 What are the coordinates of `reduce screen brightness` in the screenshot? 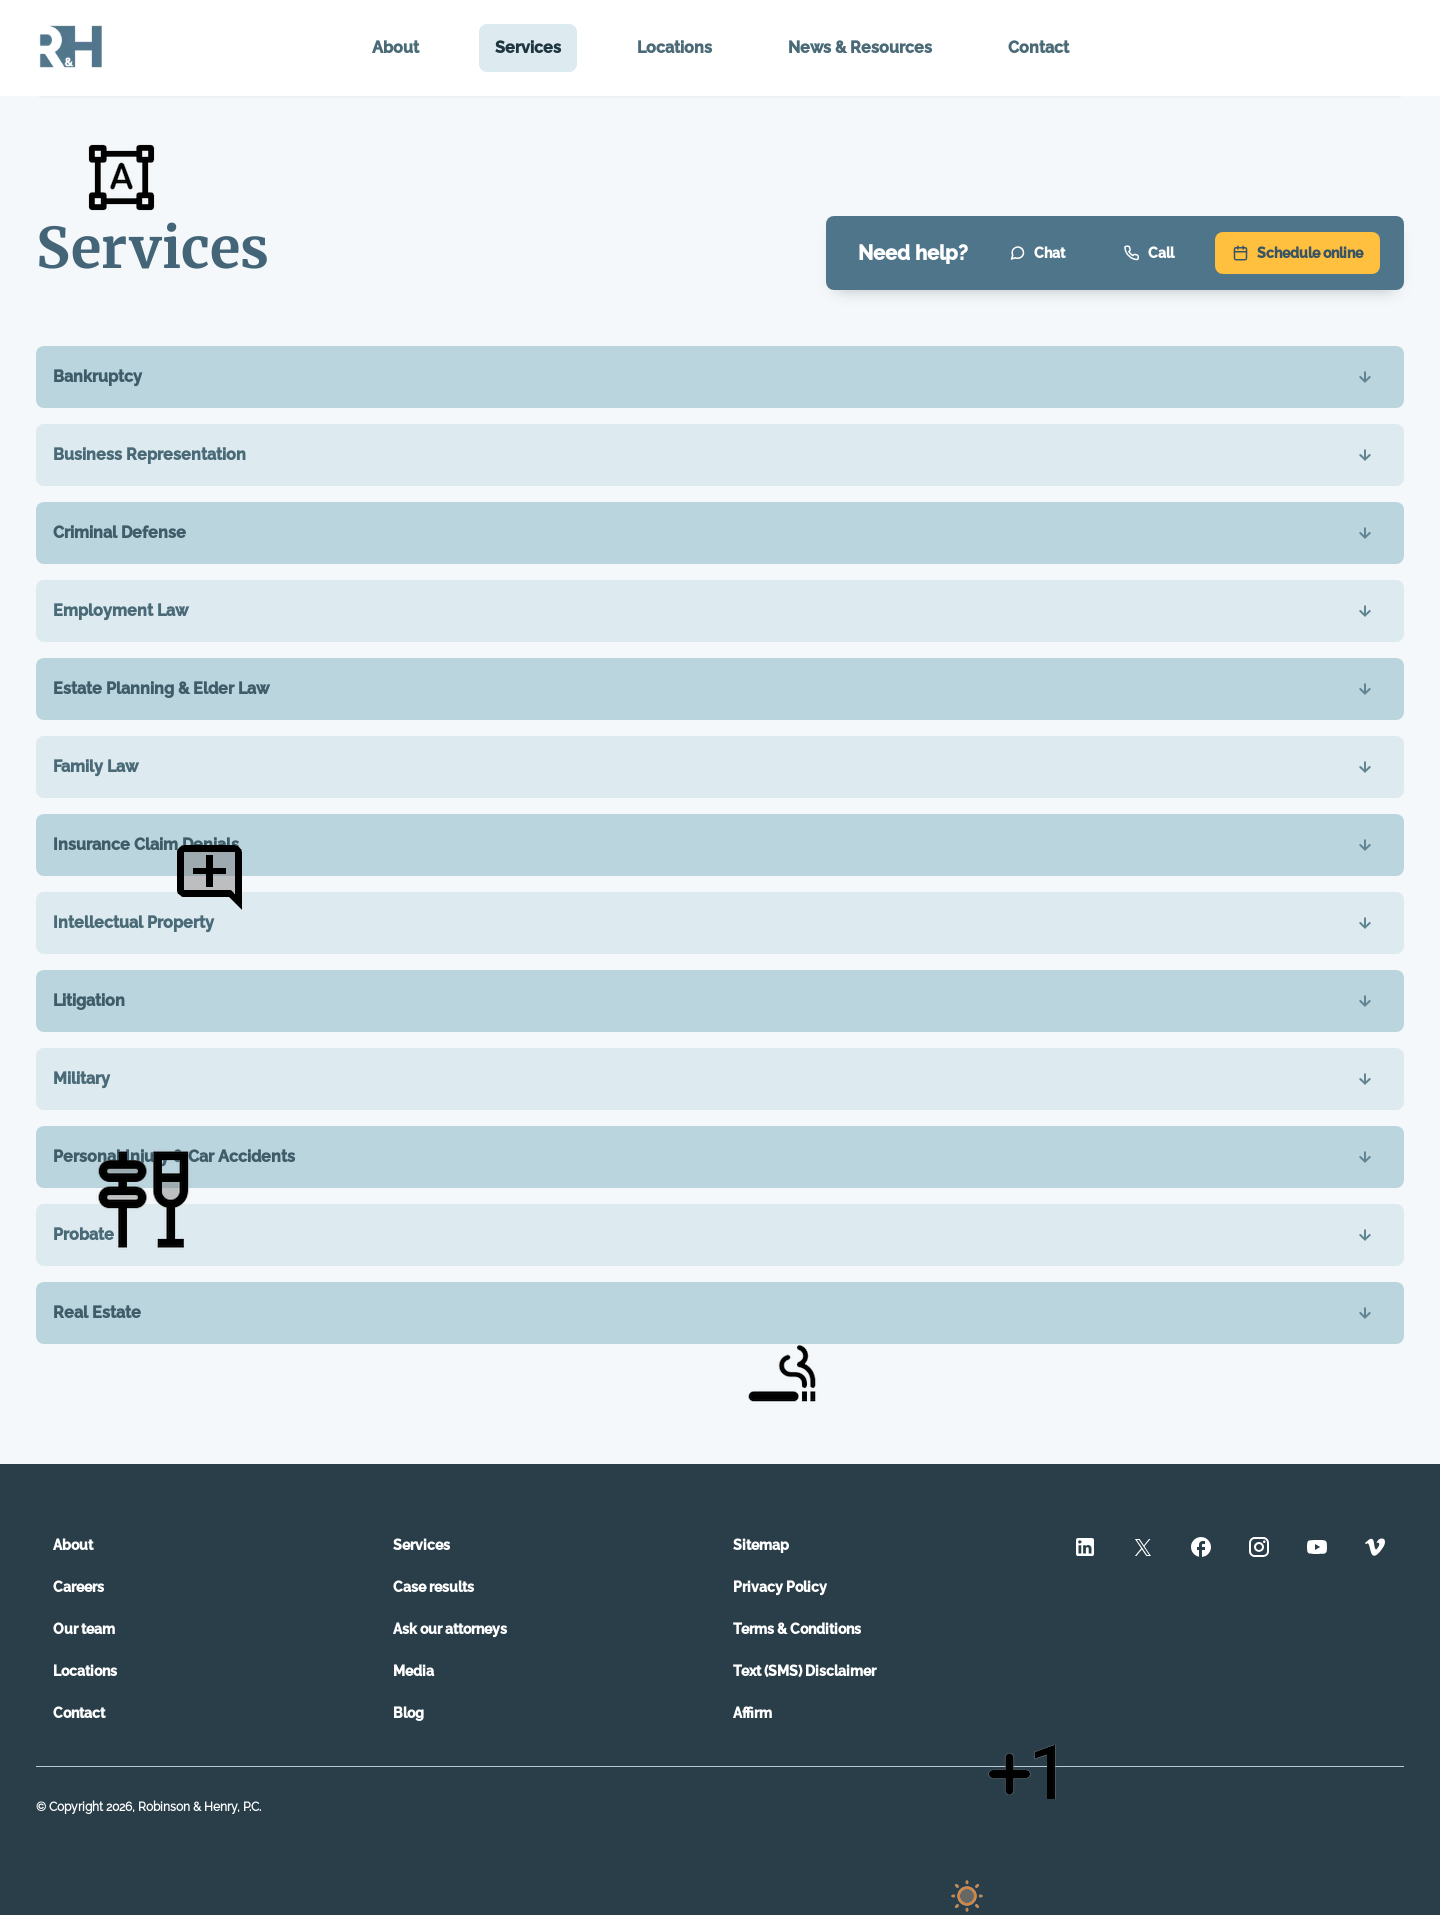 It's located at (967, 1896).